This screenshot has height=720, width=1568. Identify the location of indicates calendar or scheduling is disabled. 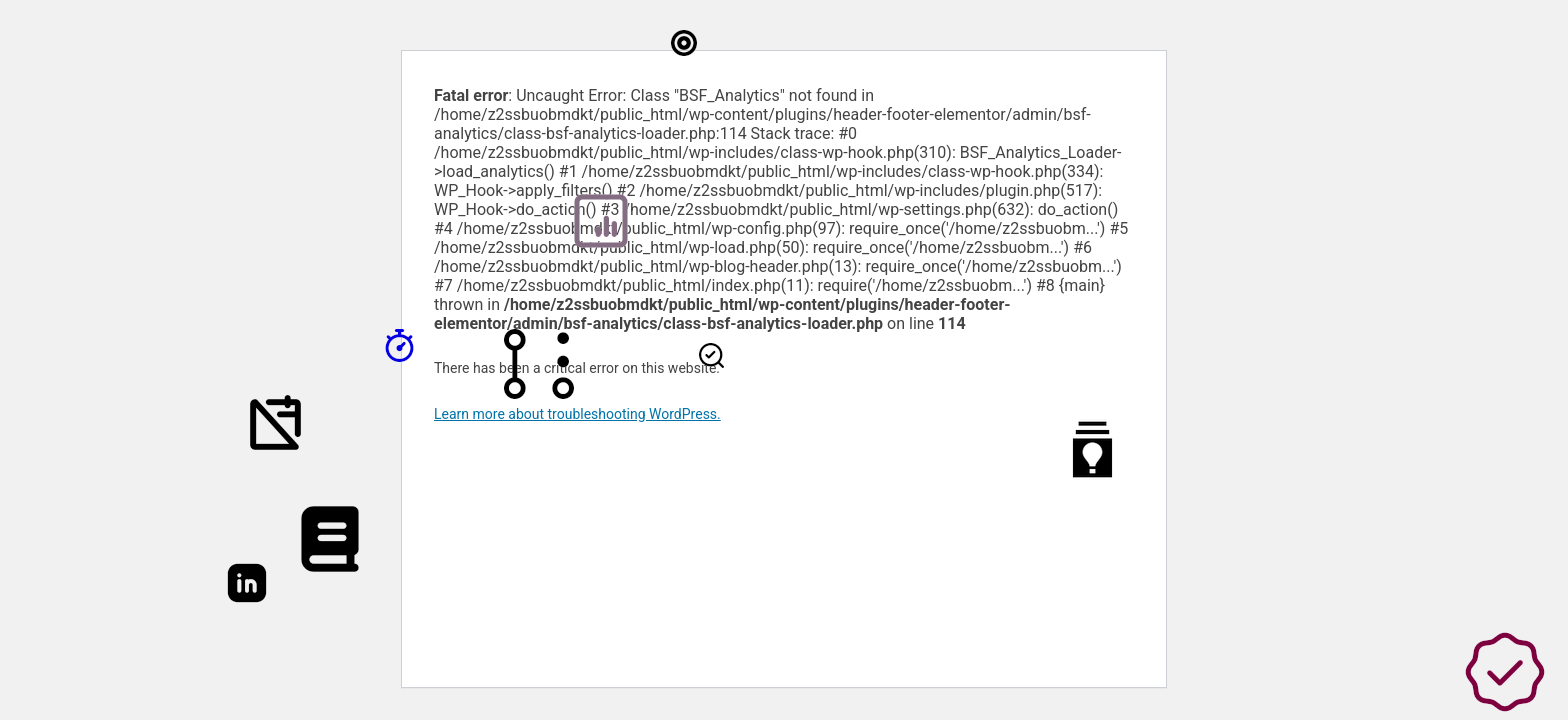
(275, 424).